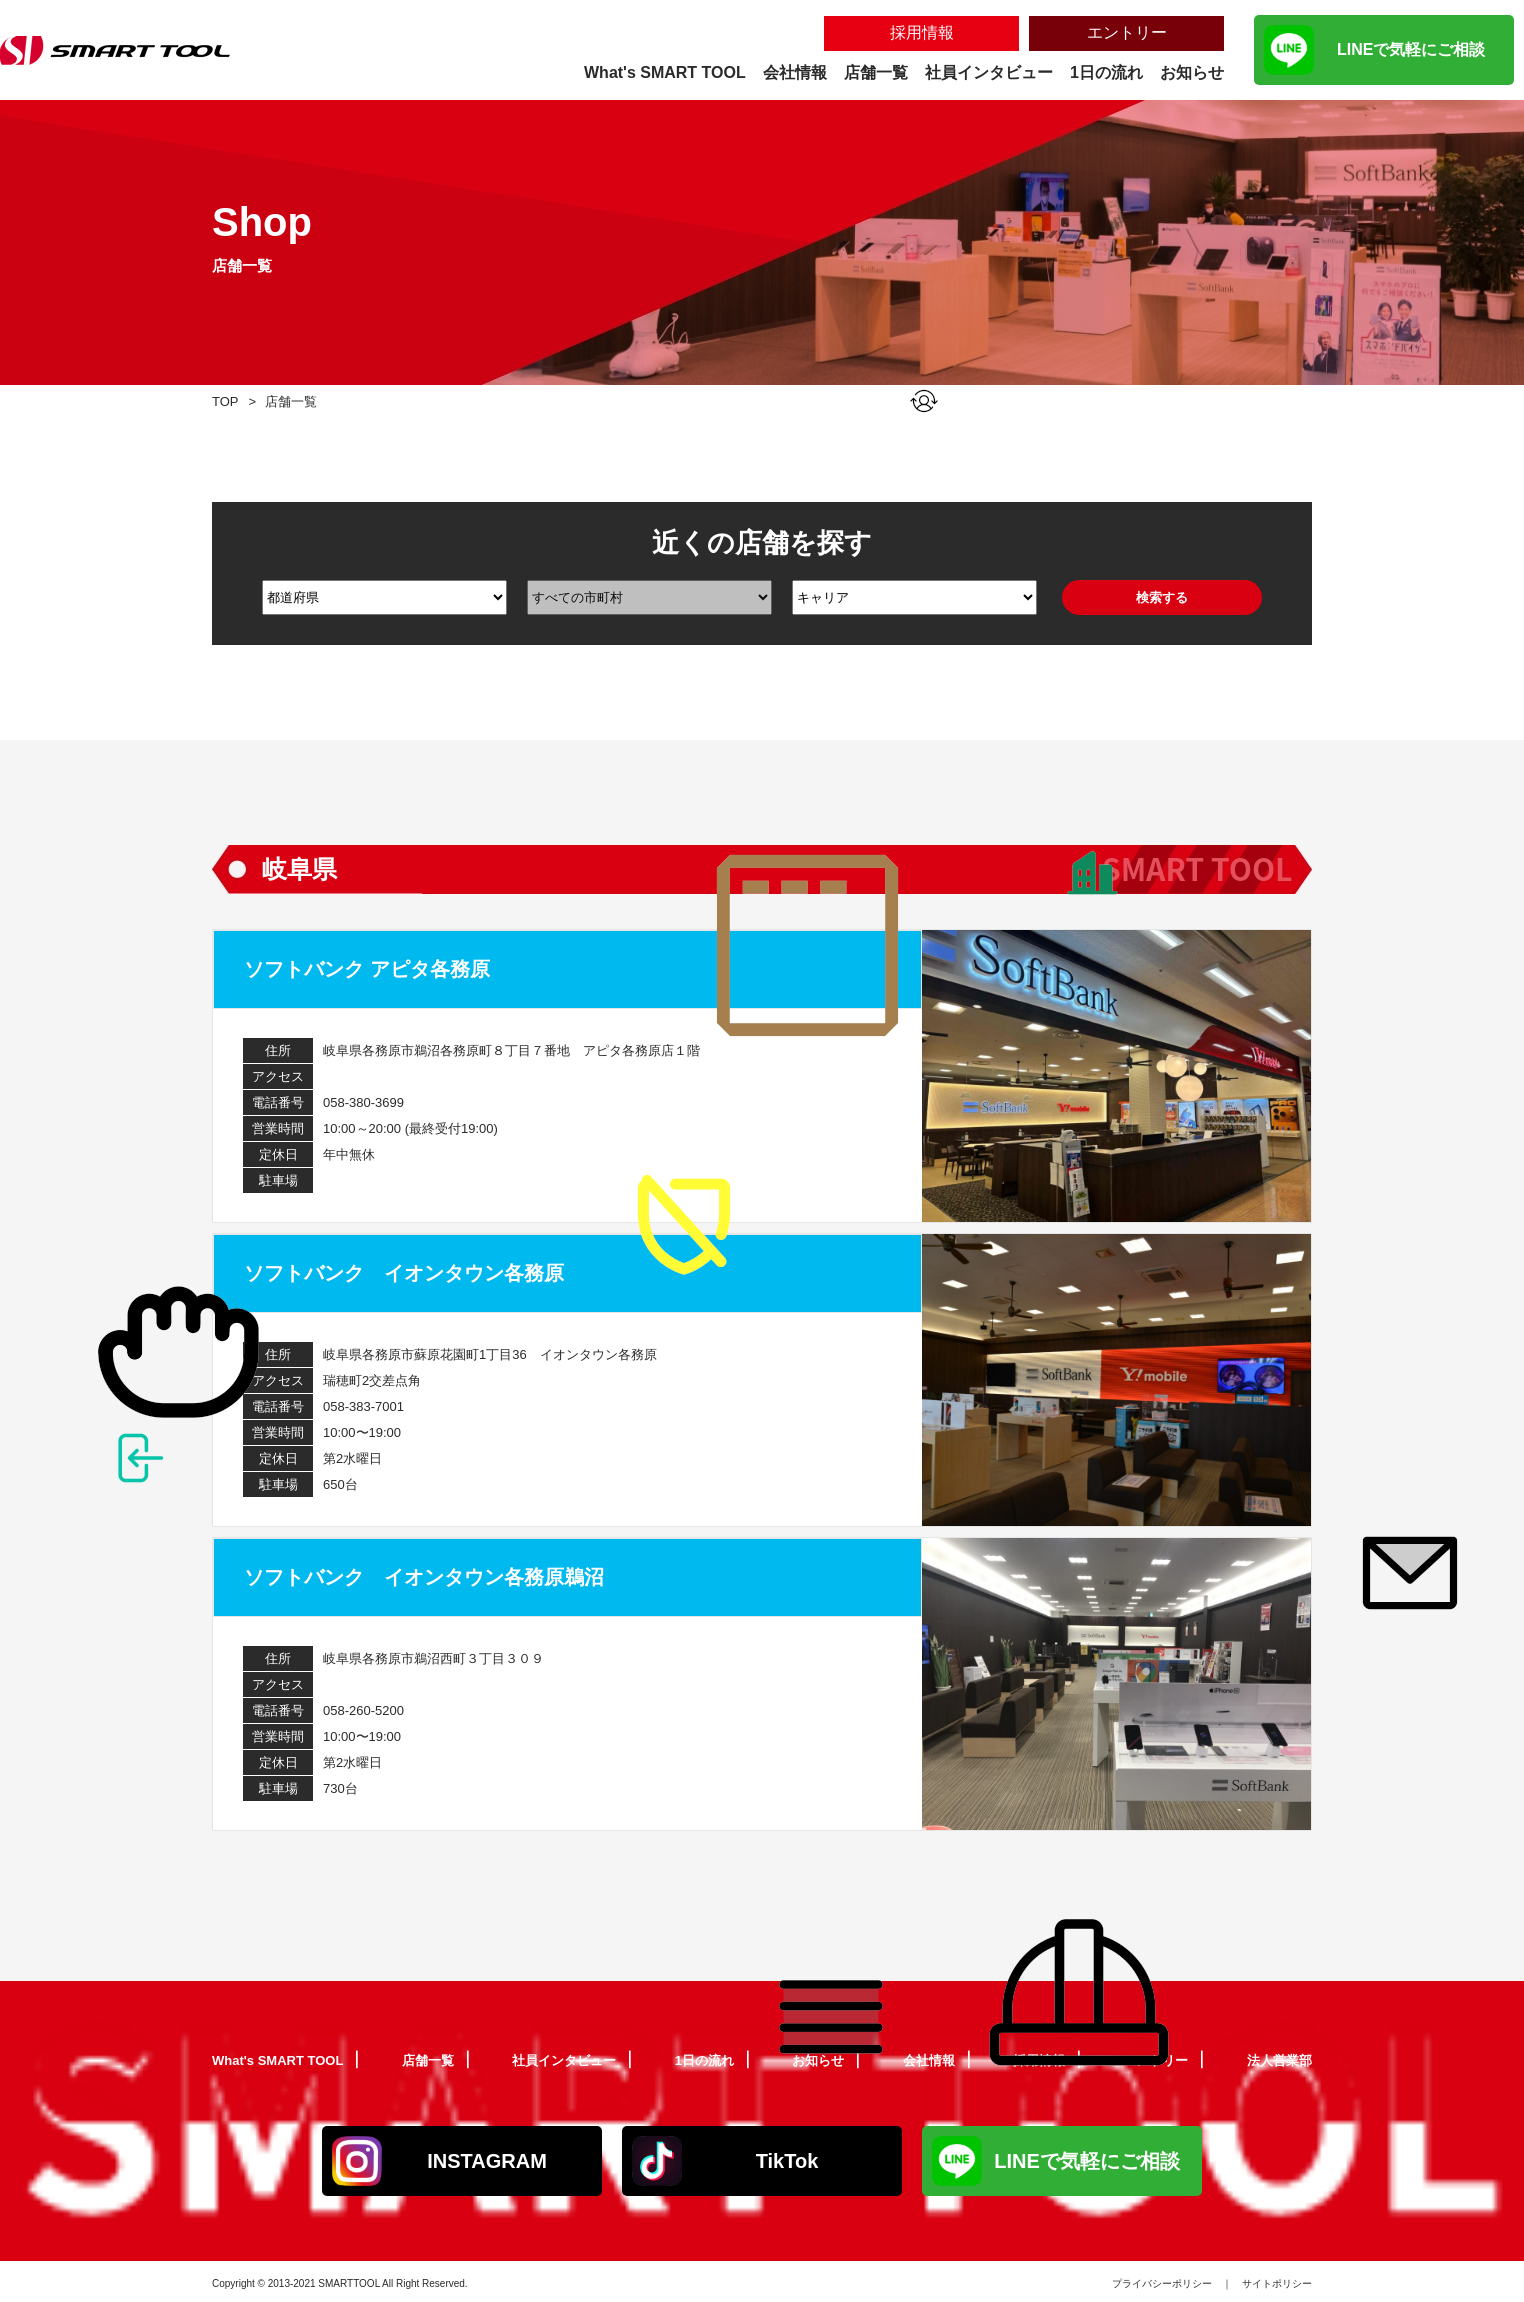 The image size is (1524, 2302). Describe the element at coordinates (807, 945) in the screenshot. I see `toggle the menubar visibility` at that location.